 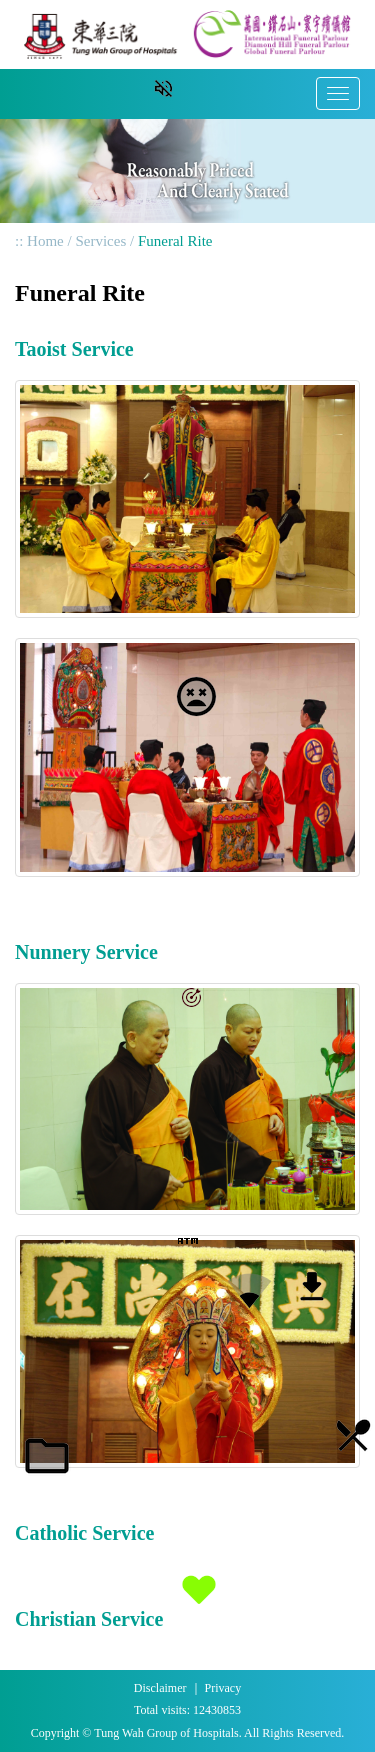 What do you see at coordinates (163, 88) in the screenshot?
I see `mute audio or sound` at bounding box center [163, 88].